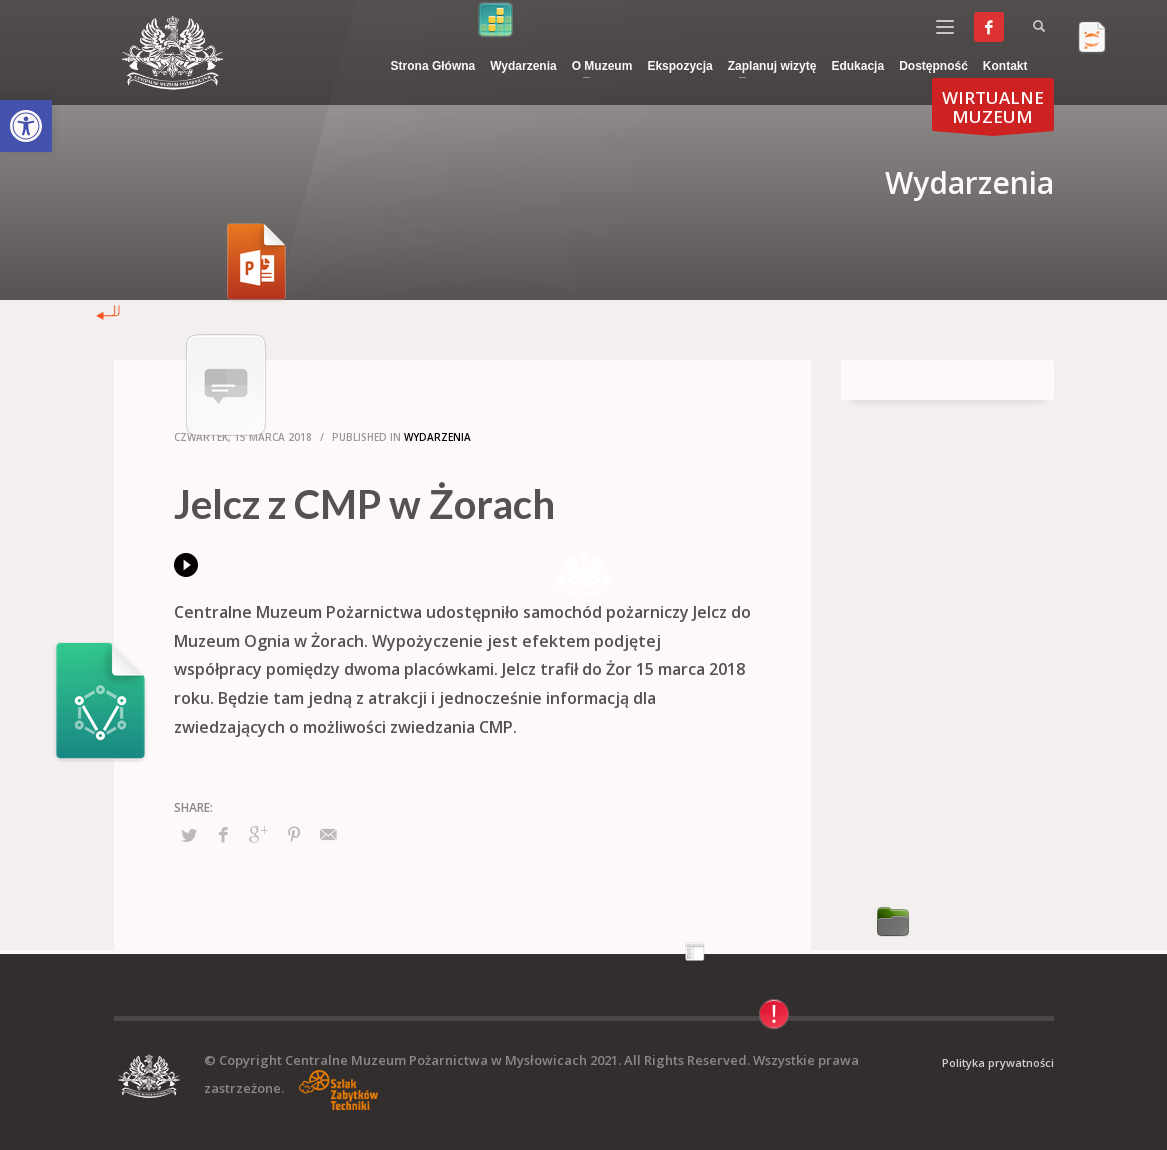 The height and width of the screenshot is (1150, 1167). Describe the element at coordinates (495, 19) in the screenshot. I see `launch quadrapassel tetris-style puzzle game` at that location.